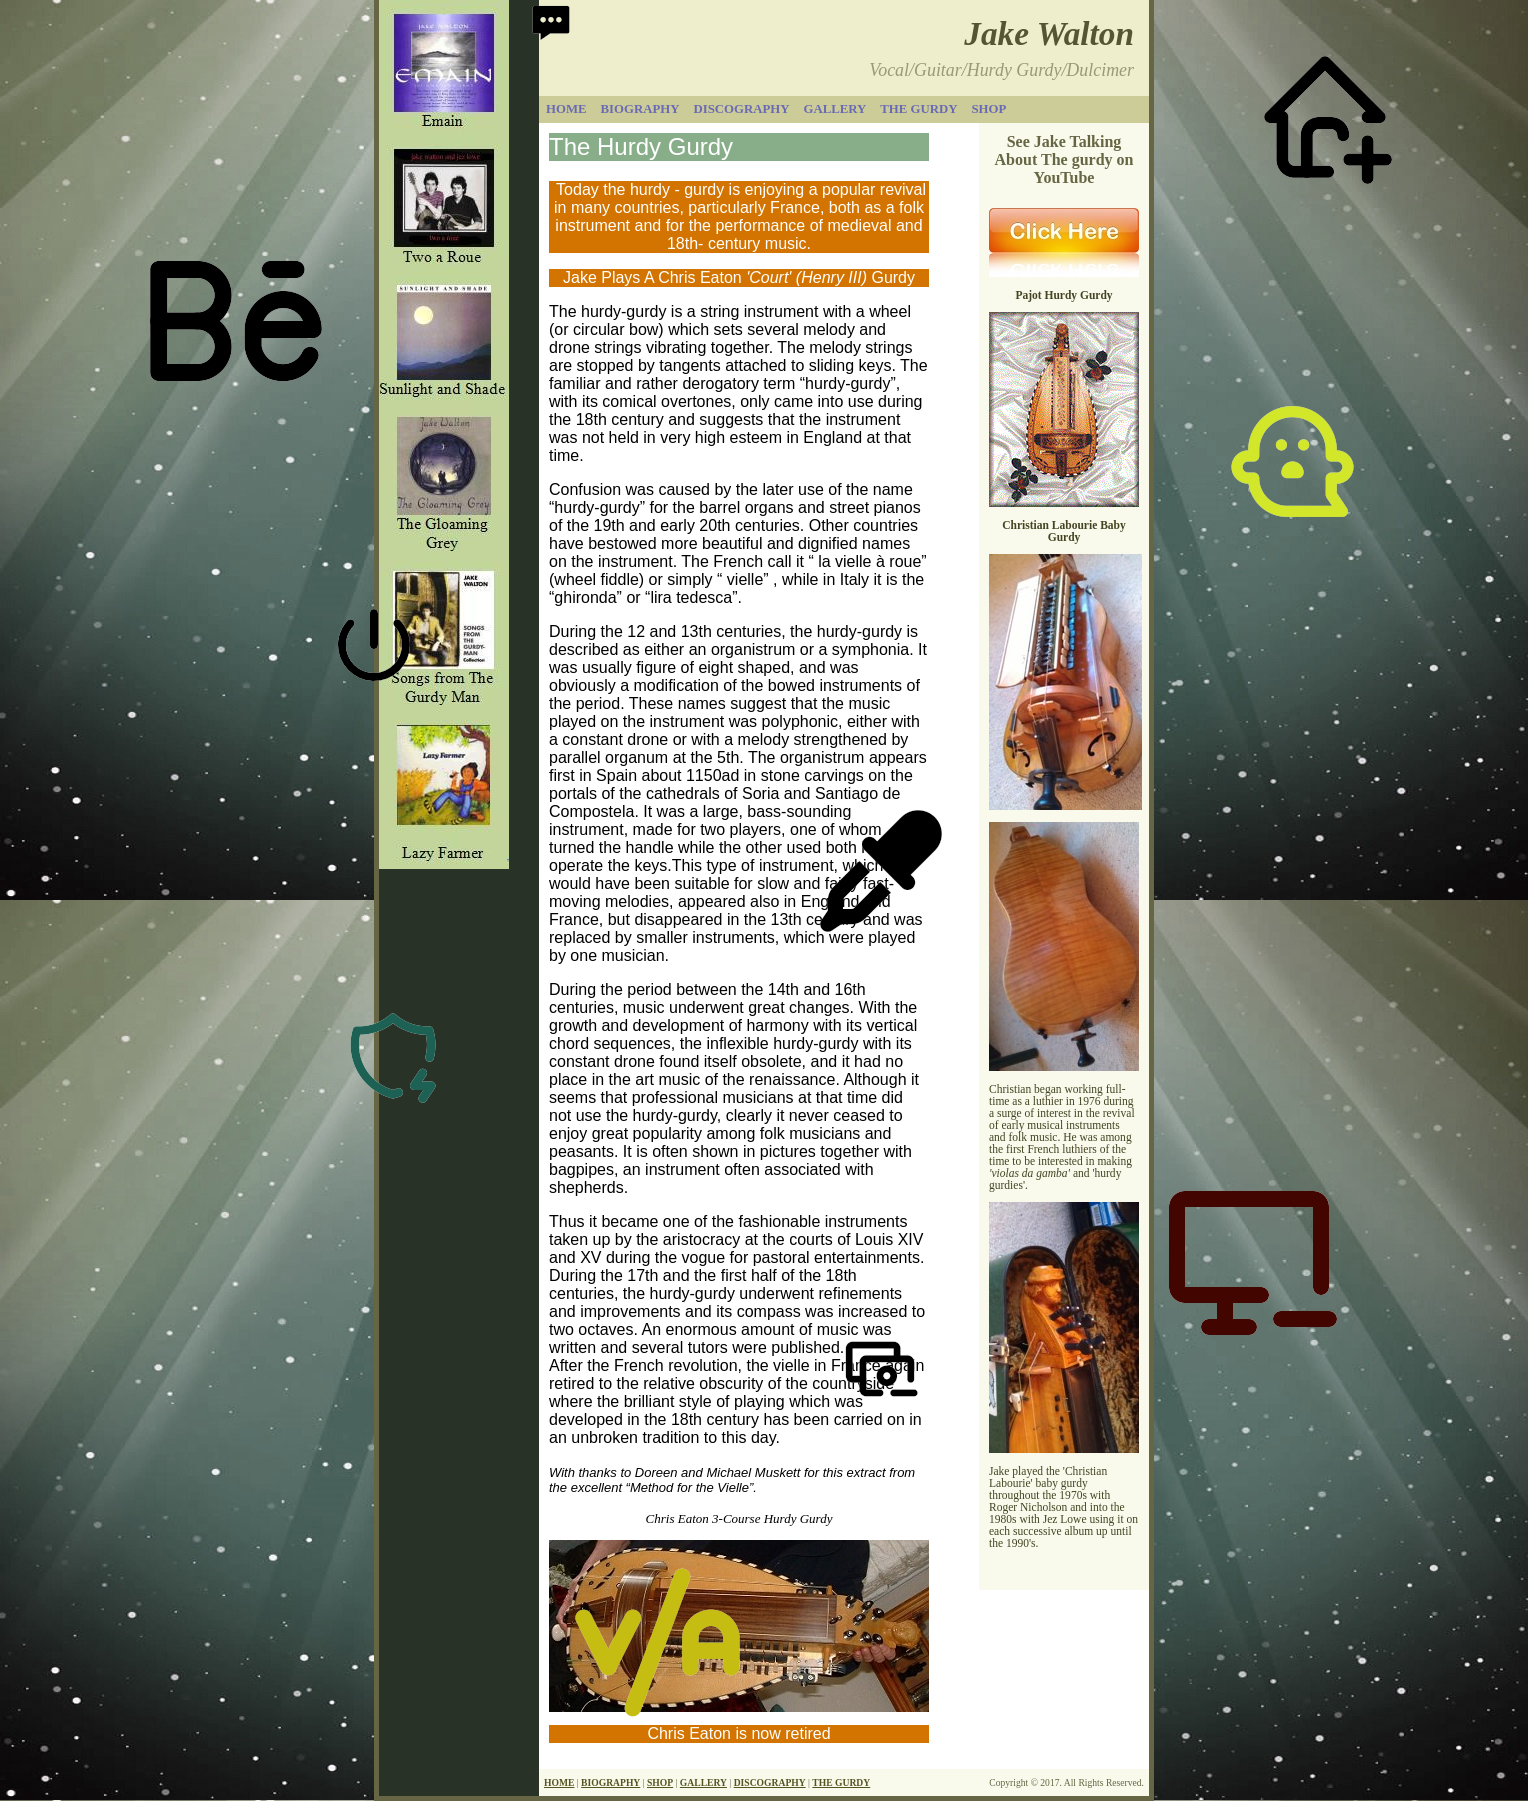 The width and height of the screenshot is (1528, 1801). I want to click on select a color from the canvas, so click(881, 871).